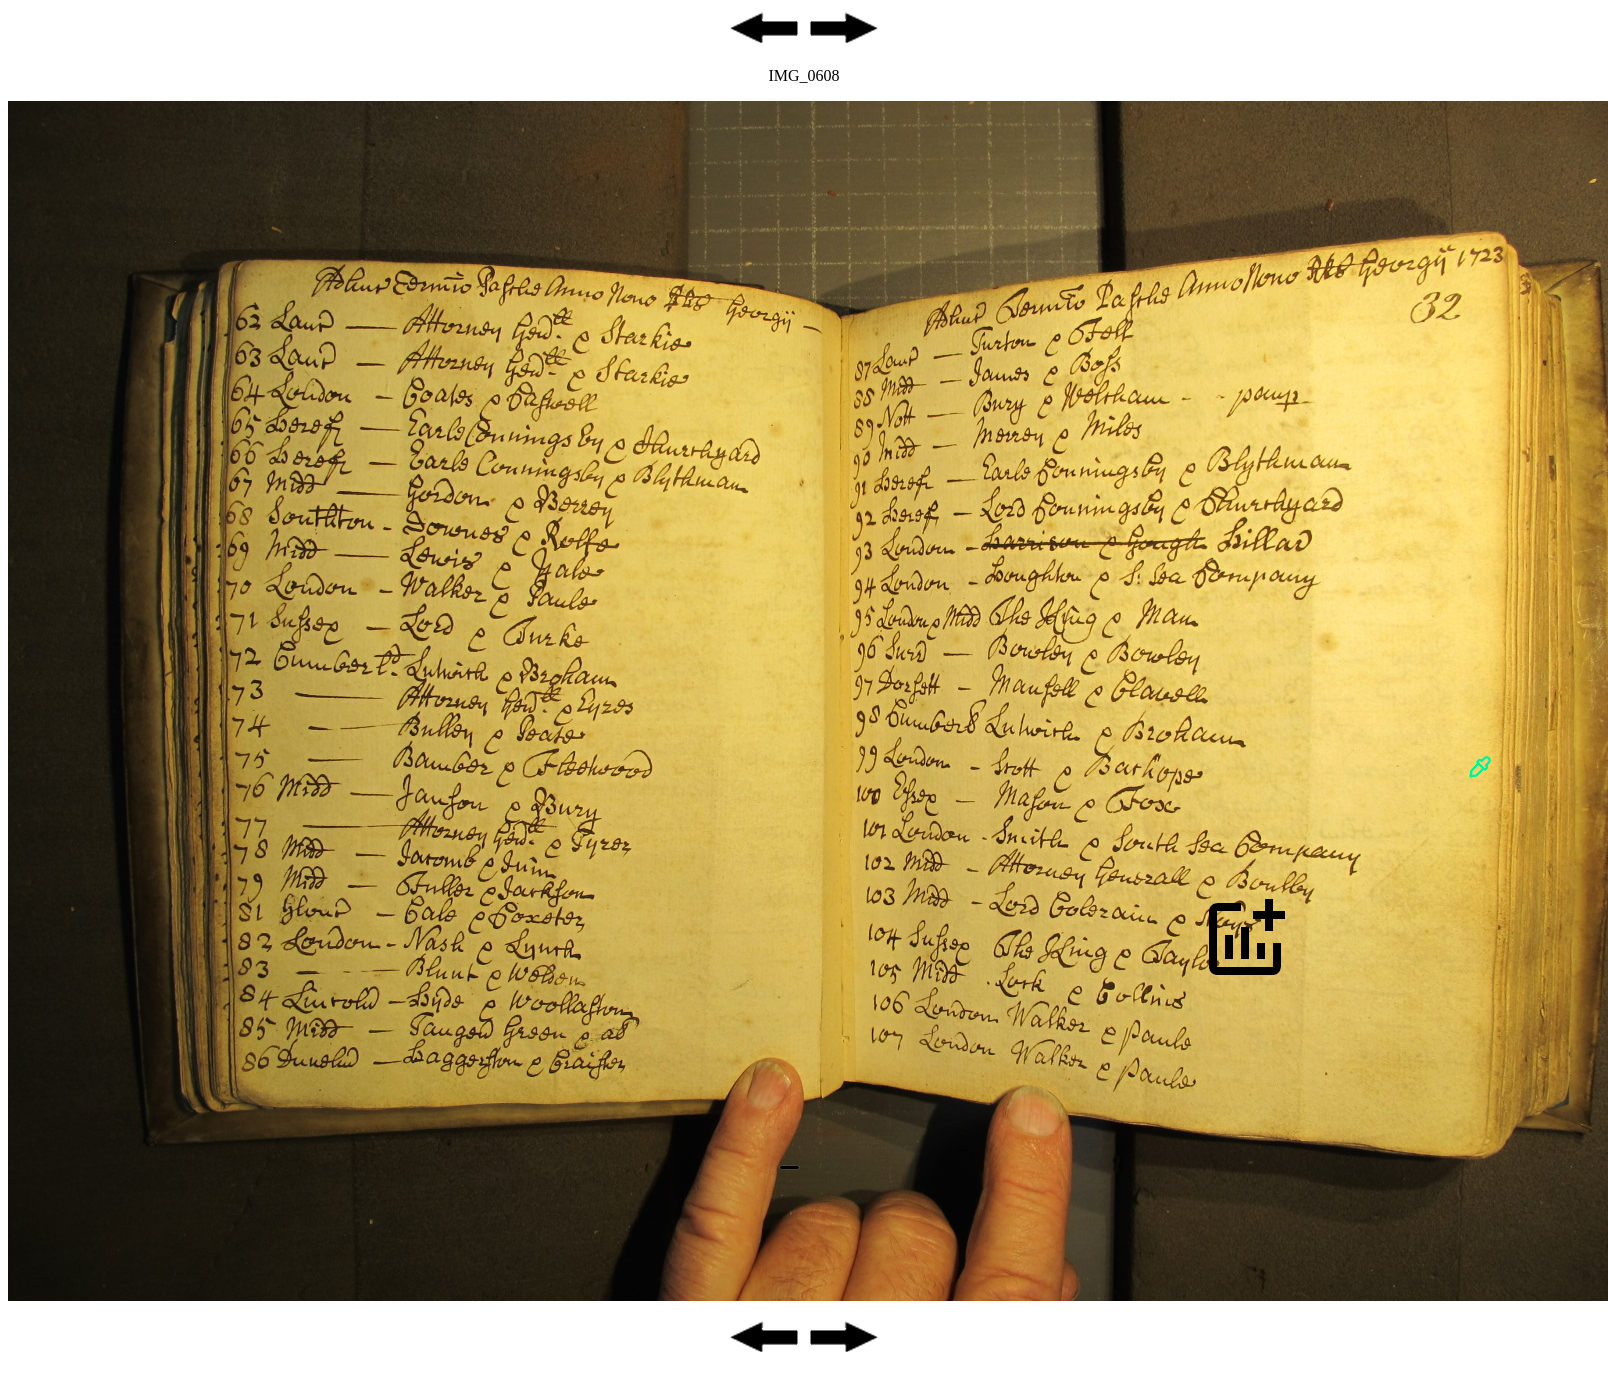  Describe the element at coordinates (1480, 767) in the screenshot. I see `pick a color from the canvas` at that location.